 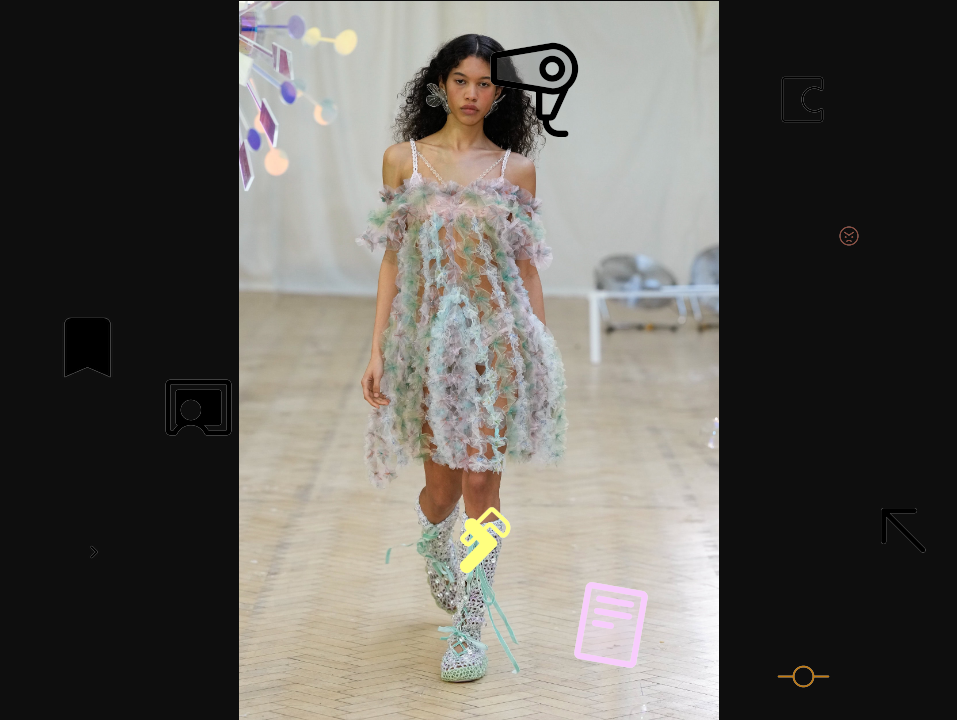 I want to click on view your resume or CV, so click(x=611, y=625).